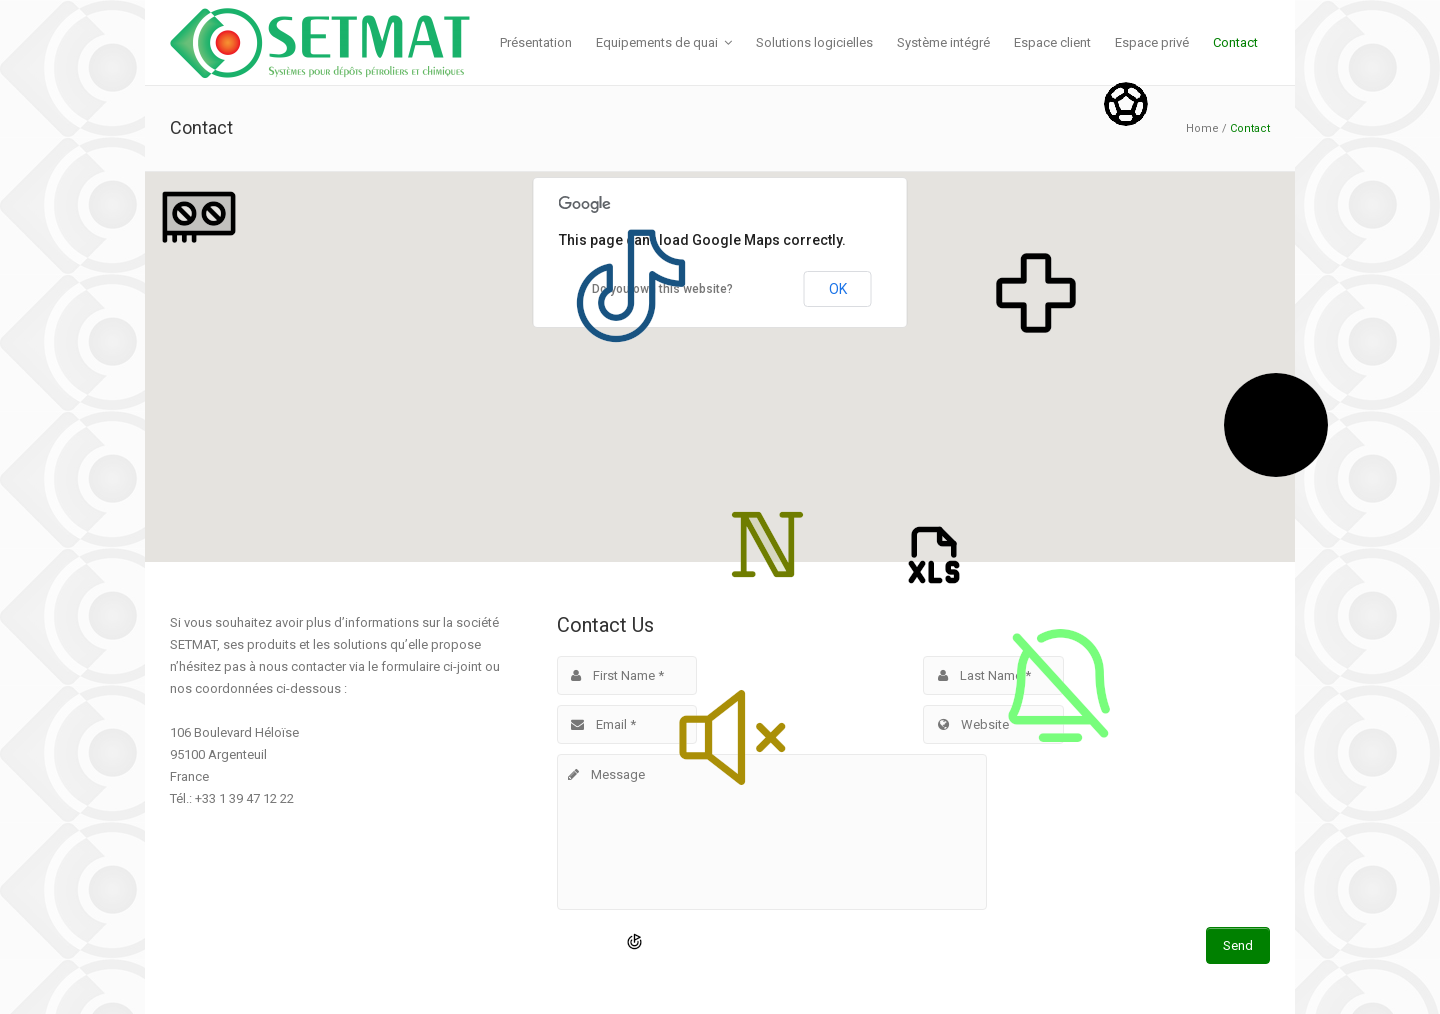 Image resolution: width=1440 pixels, height=1014 pixels. What do you see at coordinates (1126, 104) in the screenshot?
I see `access soccer or football content` at bounding box center [1126, 104].